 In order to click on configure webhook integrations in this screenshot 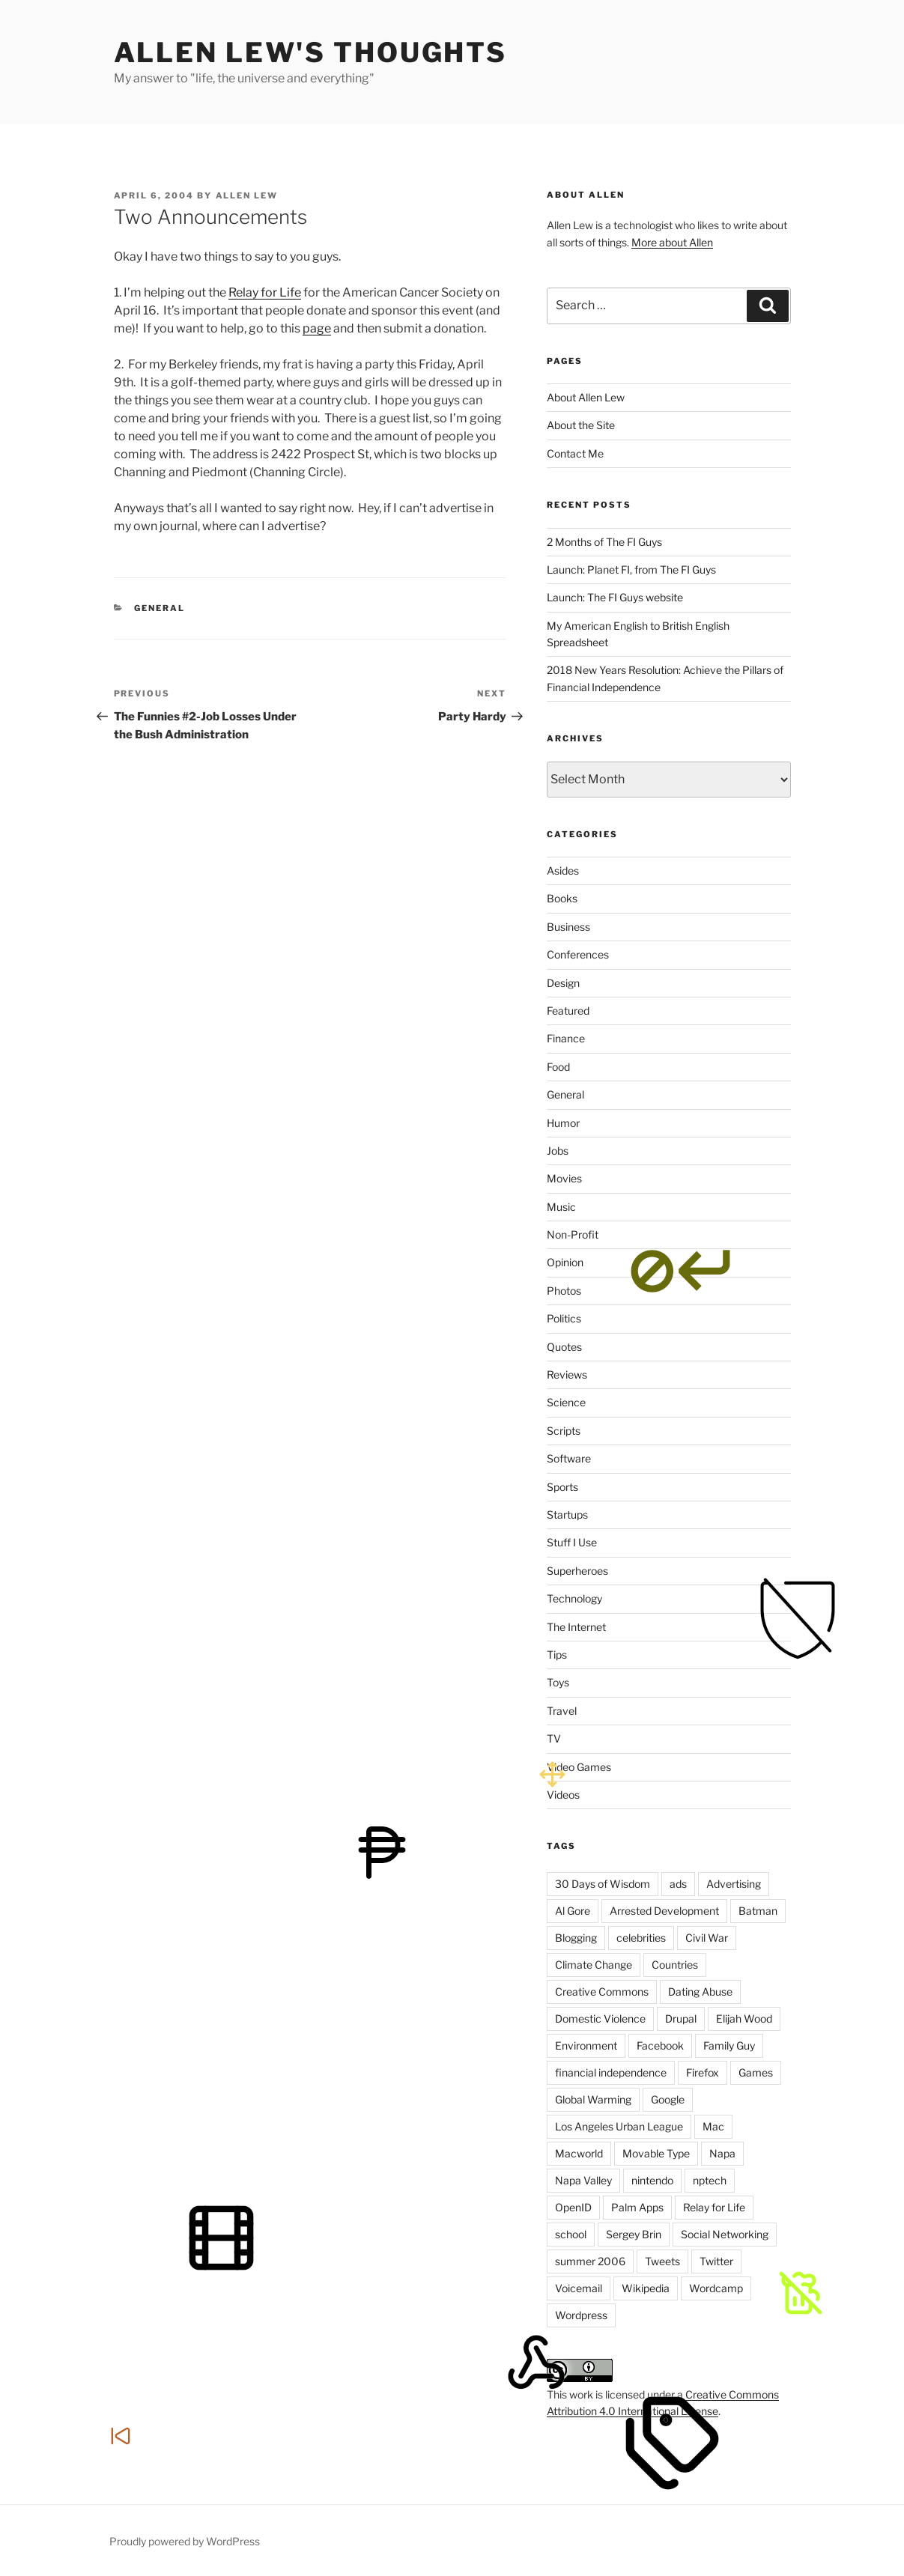, I will do `click(536, 2363)`.